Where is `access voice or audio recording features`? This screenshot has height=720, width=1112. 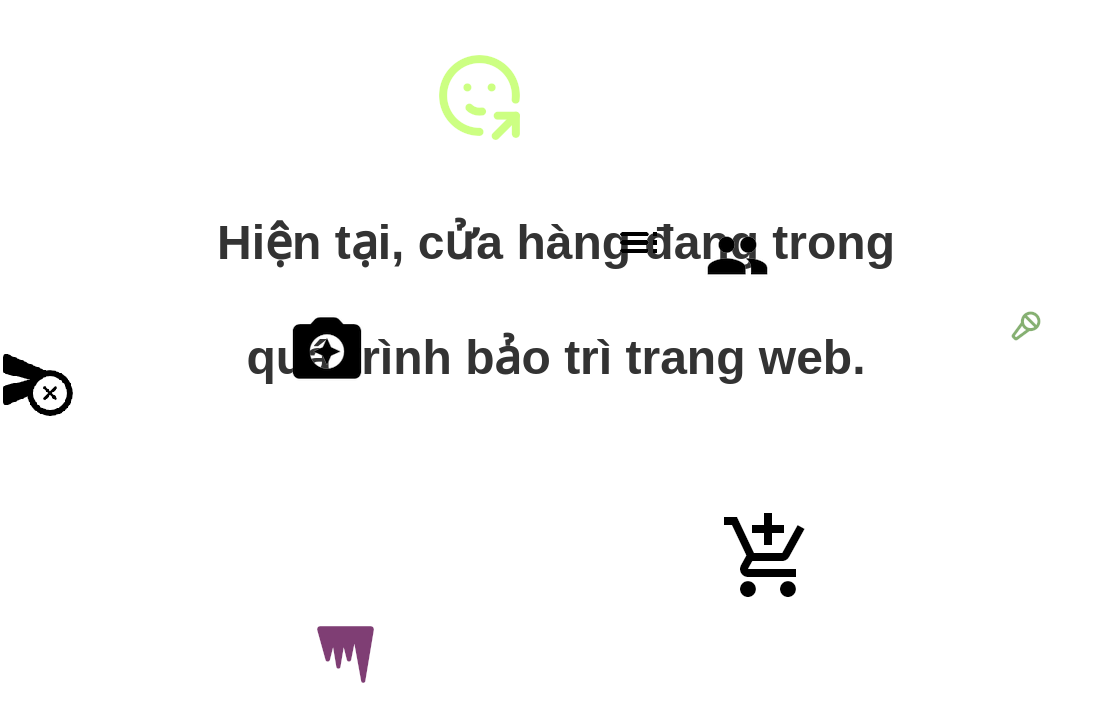 access voice or audio recording features is located at coordinates (1025, 326).